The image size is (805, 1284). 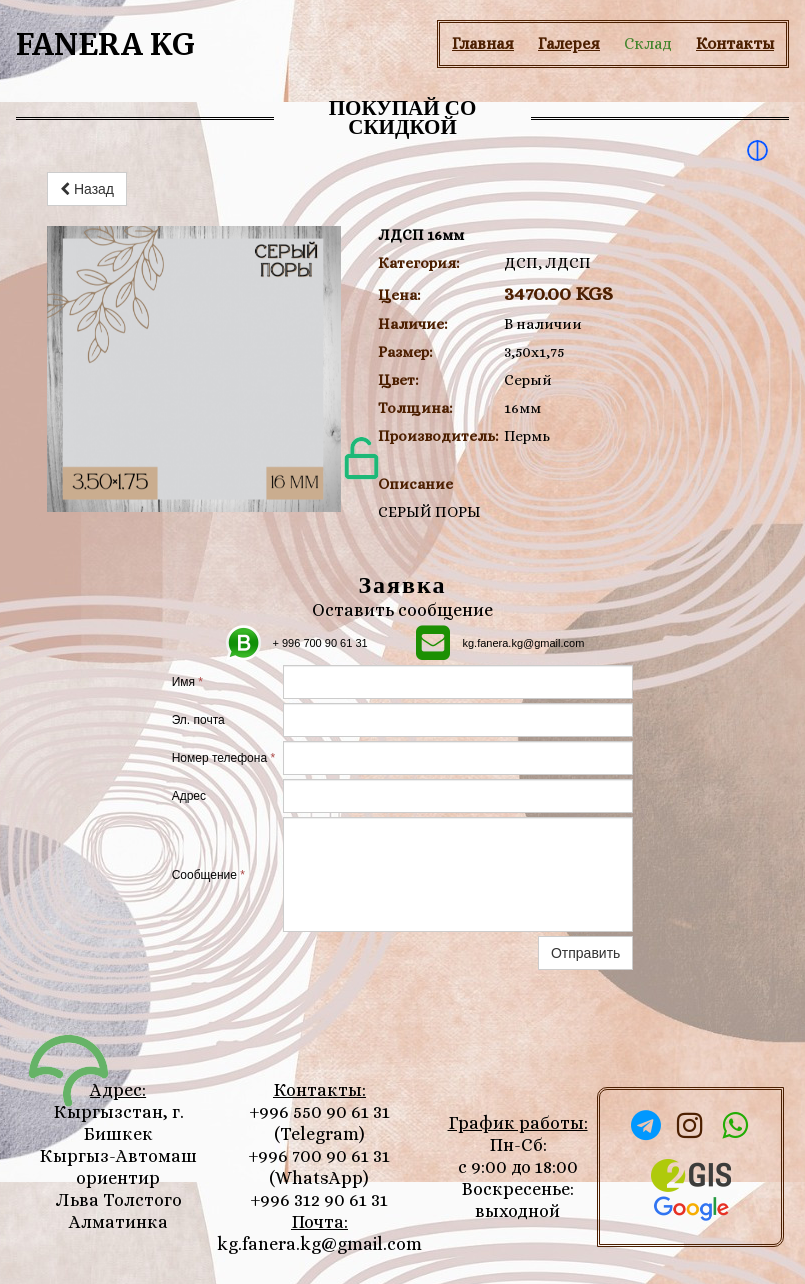 What do you see at coordinates (757, 150) in the screenshot?
I see `toggle between light and dark mode` at bounding box center [757, 150].